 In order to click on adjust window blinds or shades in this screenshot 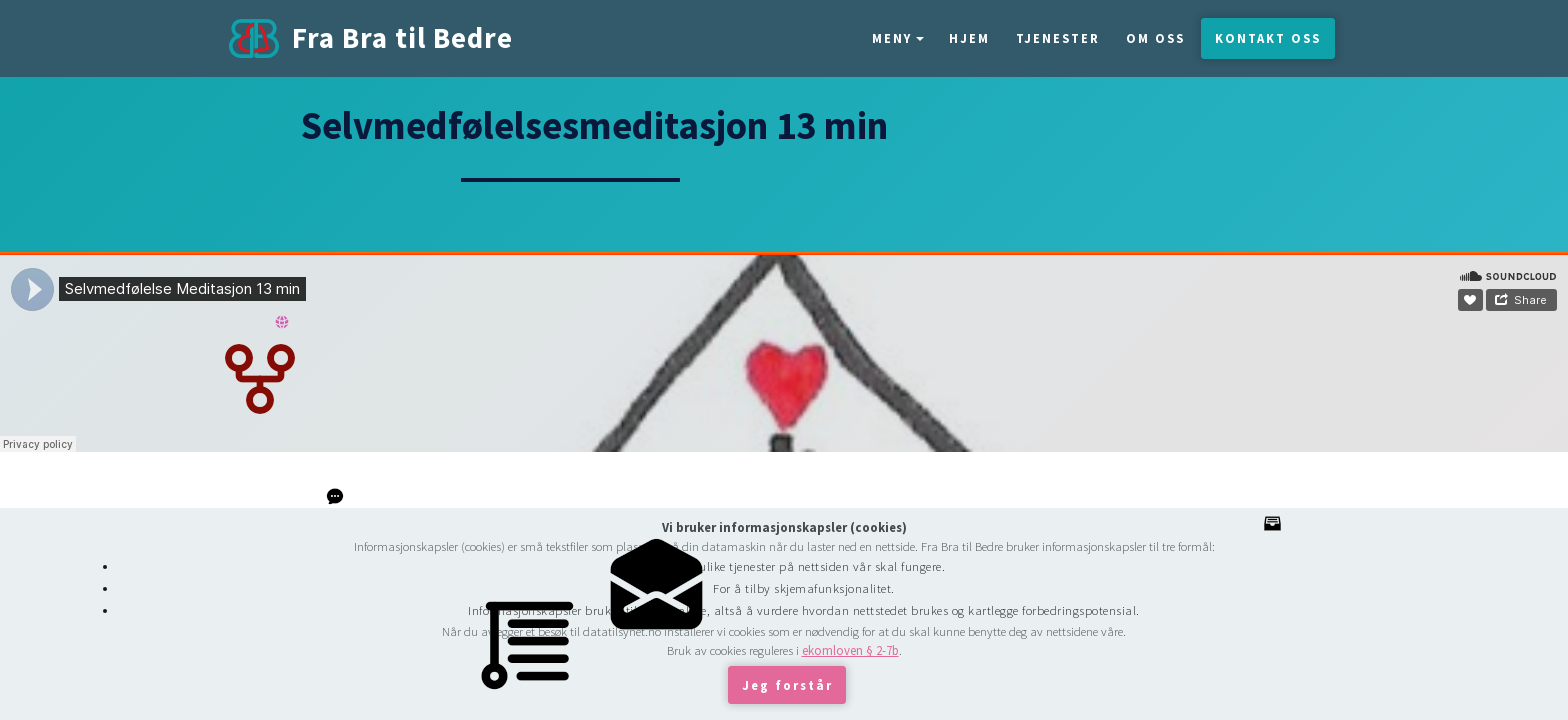, I will do `click(529, 645)`.